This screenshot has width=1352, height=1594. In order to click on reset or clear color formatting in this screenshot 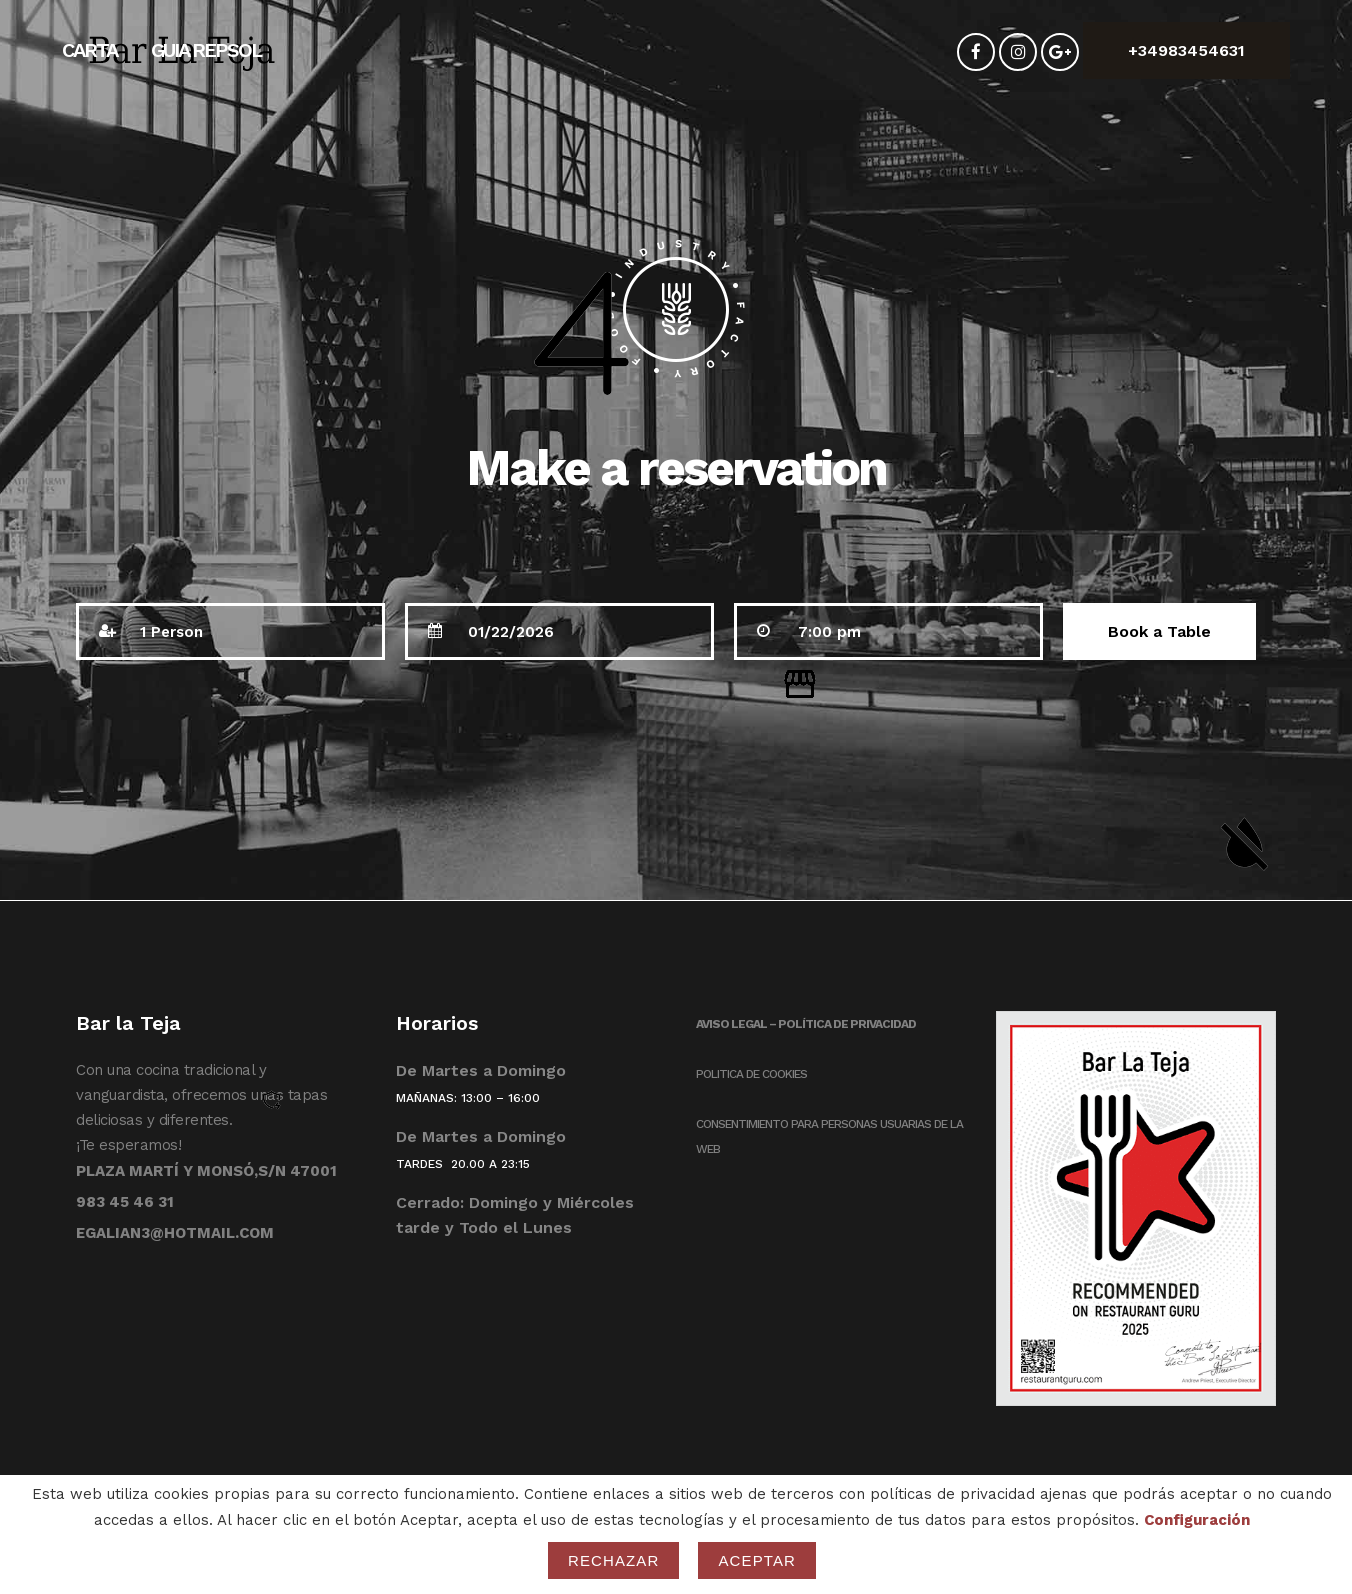, I will do `click(1244, 843)`.